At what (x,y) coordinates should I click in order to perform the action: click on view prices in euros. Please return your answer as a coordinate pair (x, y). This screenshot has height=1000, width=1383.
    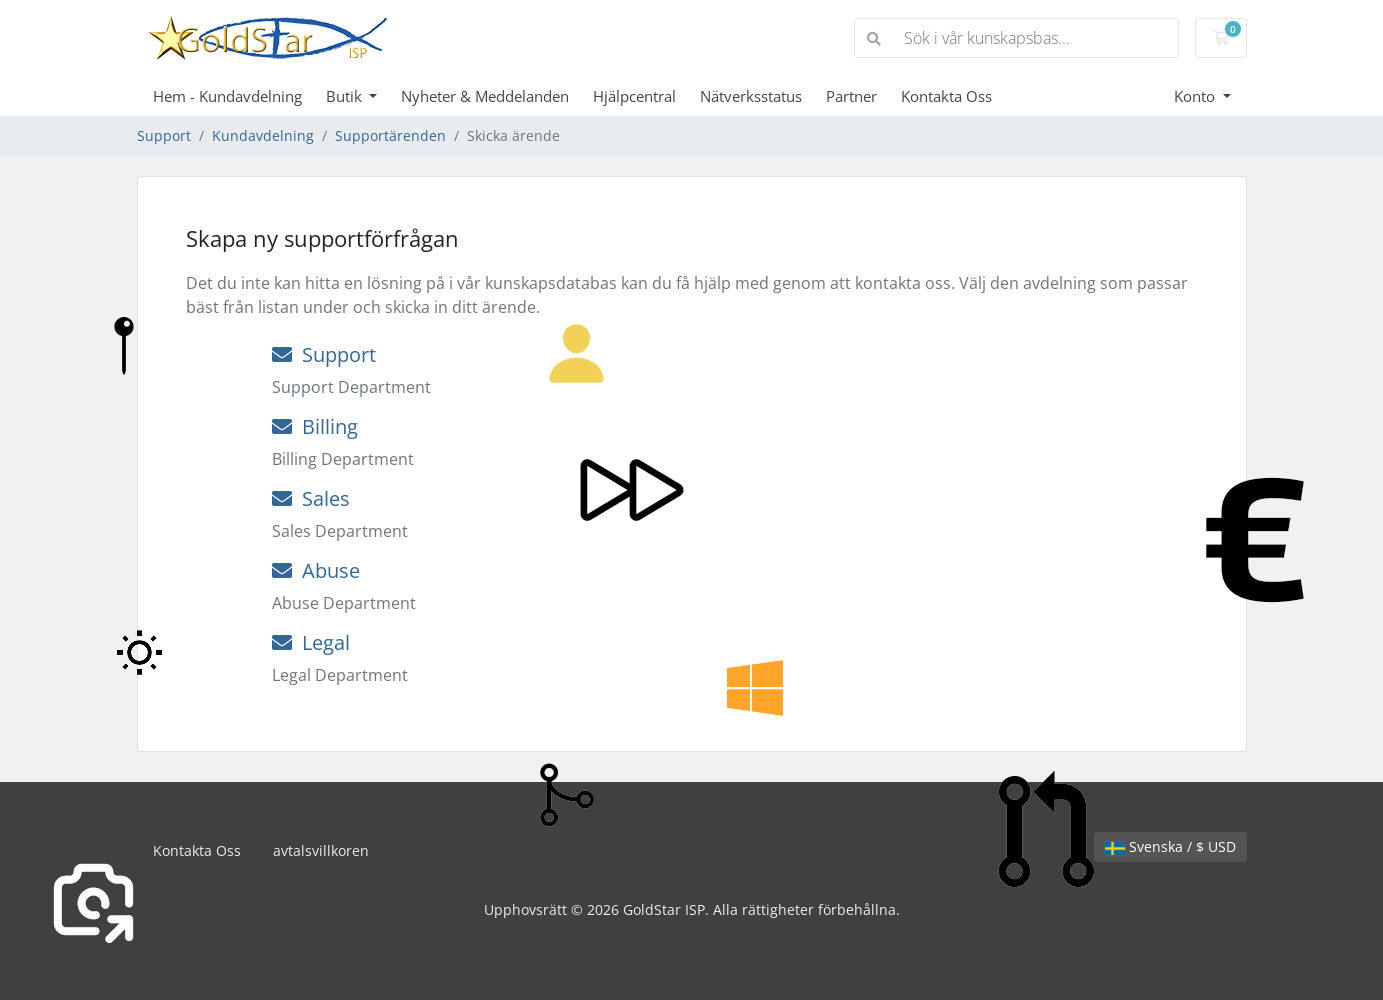
    Looking at the image, I should click on (1255, 540).